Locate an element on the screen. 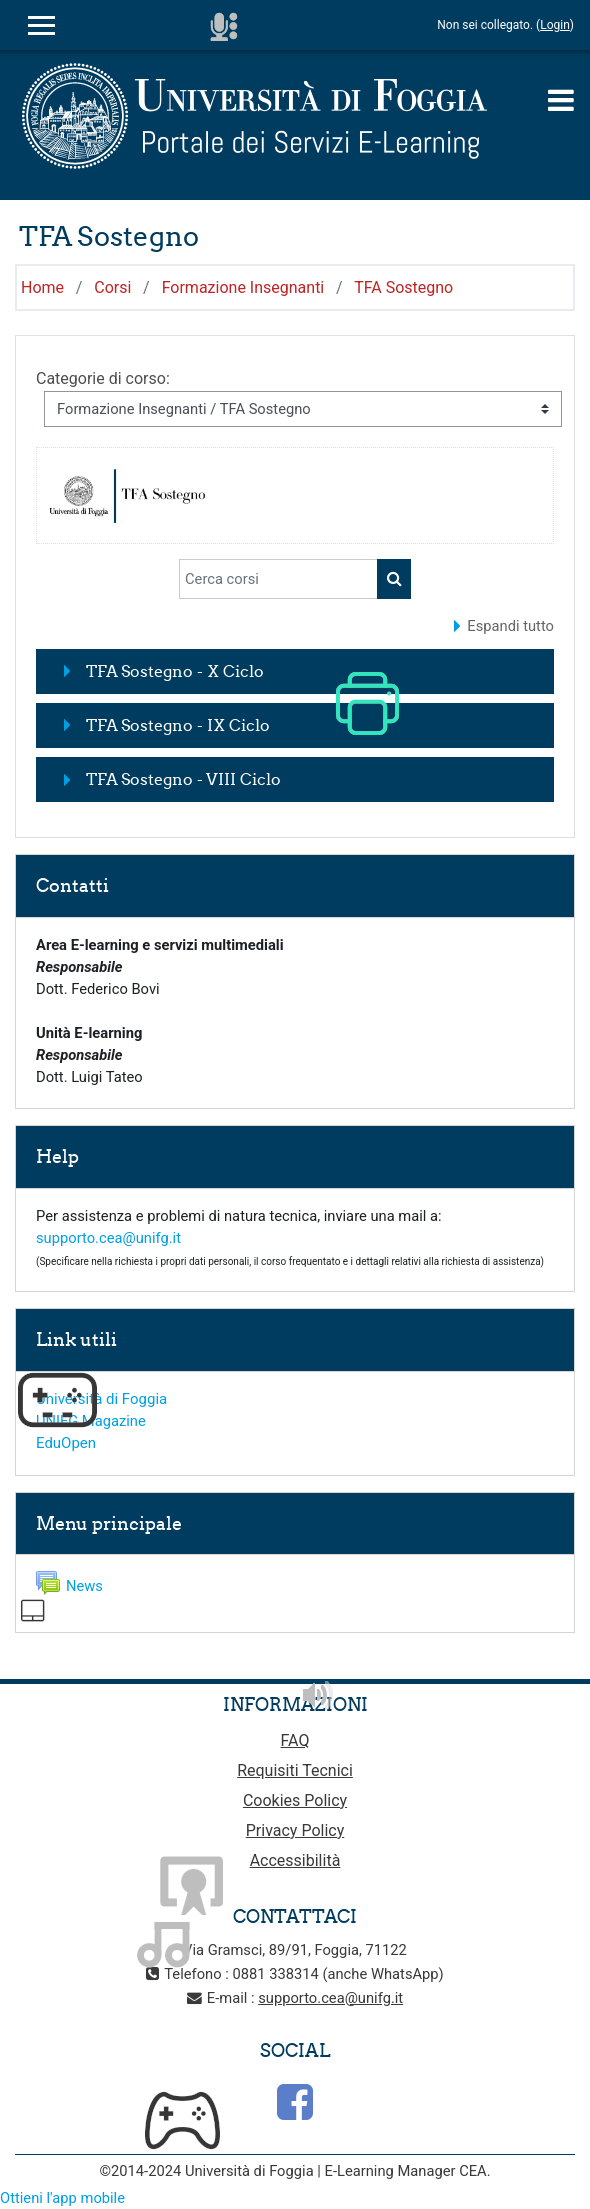 Image resolution: width=590 pixels, height=2209 pixels. access games and gaming applications is located at coordinates (182, 2120).